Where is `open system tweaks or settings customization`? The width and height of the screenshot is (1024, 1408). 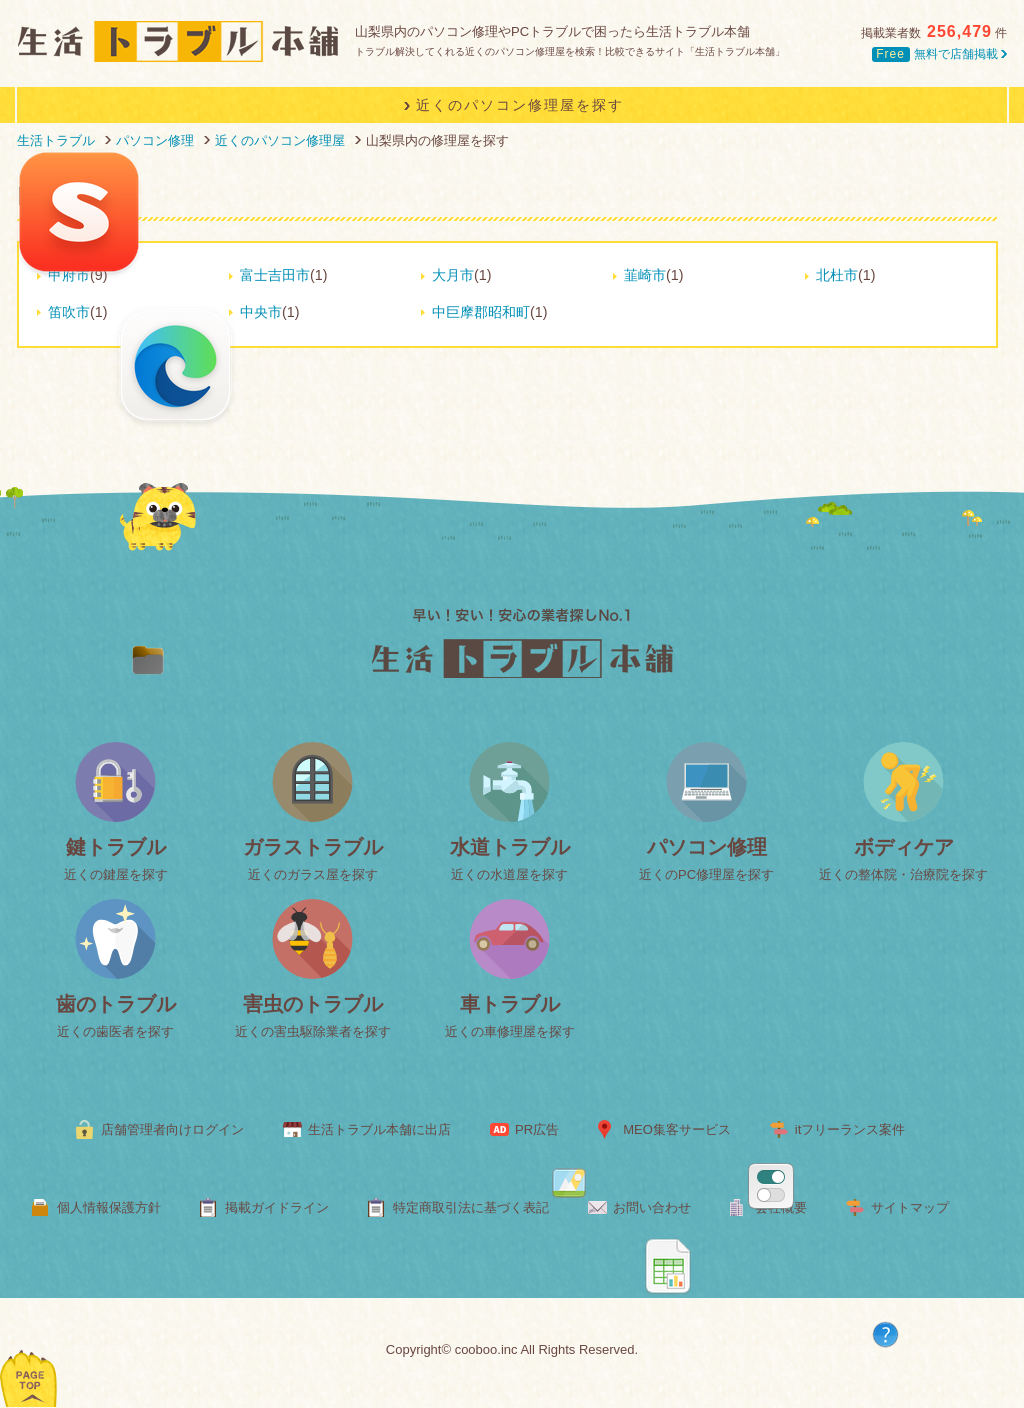 open system tweaks or settings customization is located at coordinates (771, 1186).